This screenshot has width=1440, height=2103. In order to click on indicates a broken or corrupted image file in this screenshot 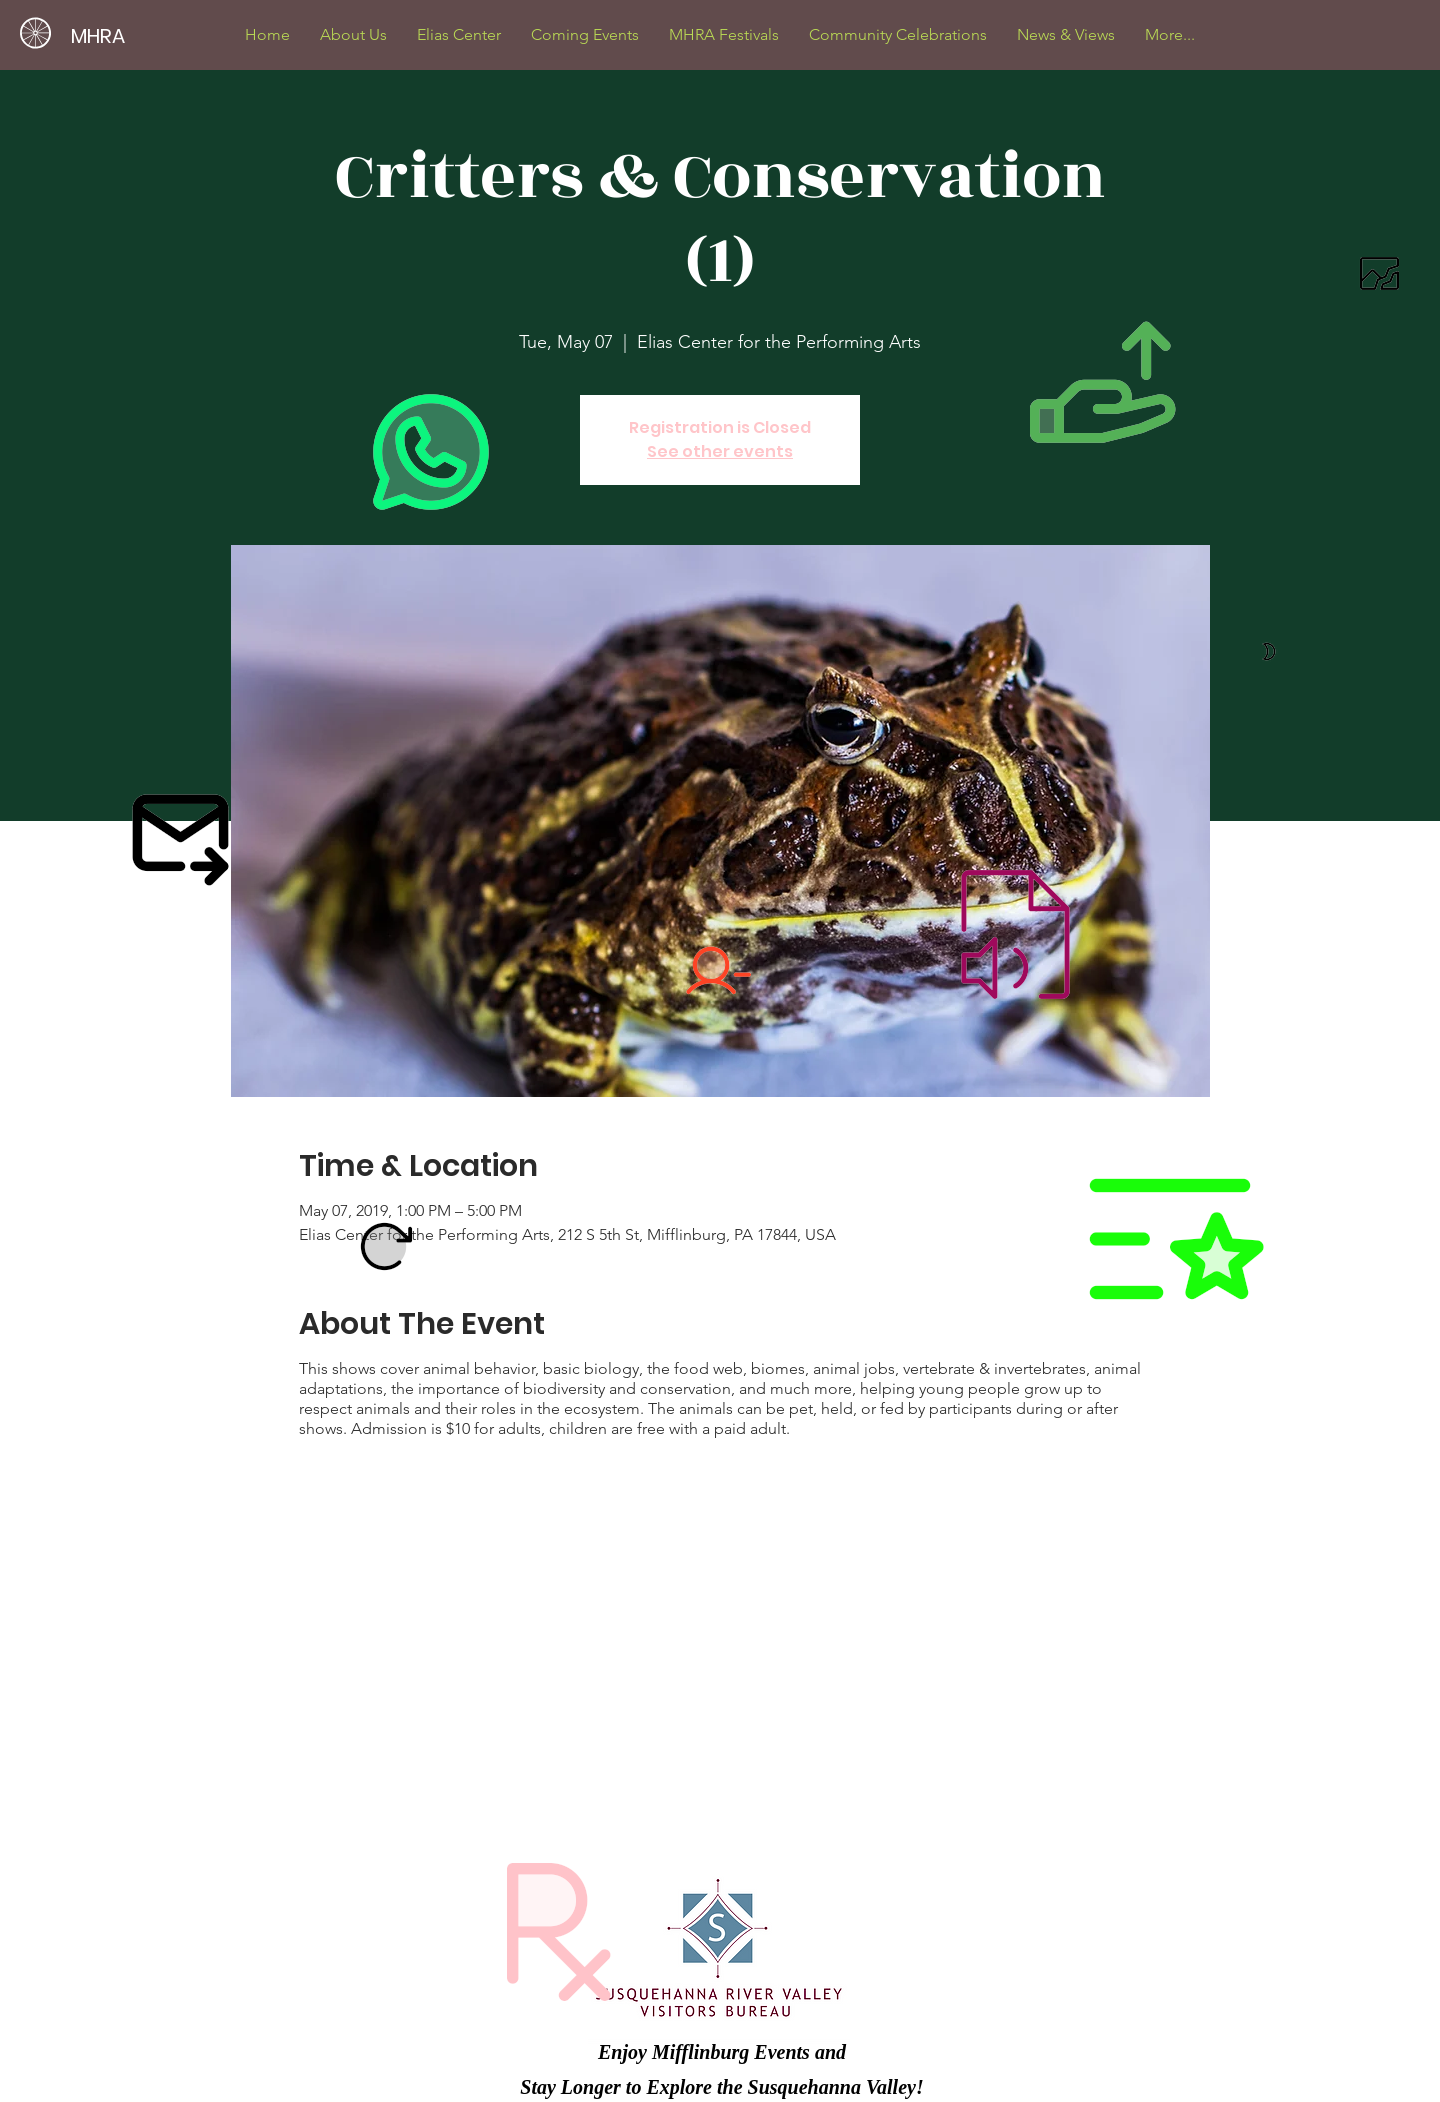, I will do `click(1379, 273)`.